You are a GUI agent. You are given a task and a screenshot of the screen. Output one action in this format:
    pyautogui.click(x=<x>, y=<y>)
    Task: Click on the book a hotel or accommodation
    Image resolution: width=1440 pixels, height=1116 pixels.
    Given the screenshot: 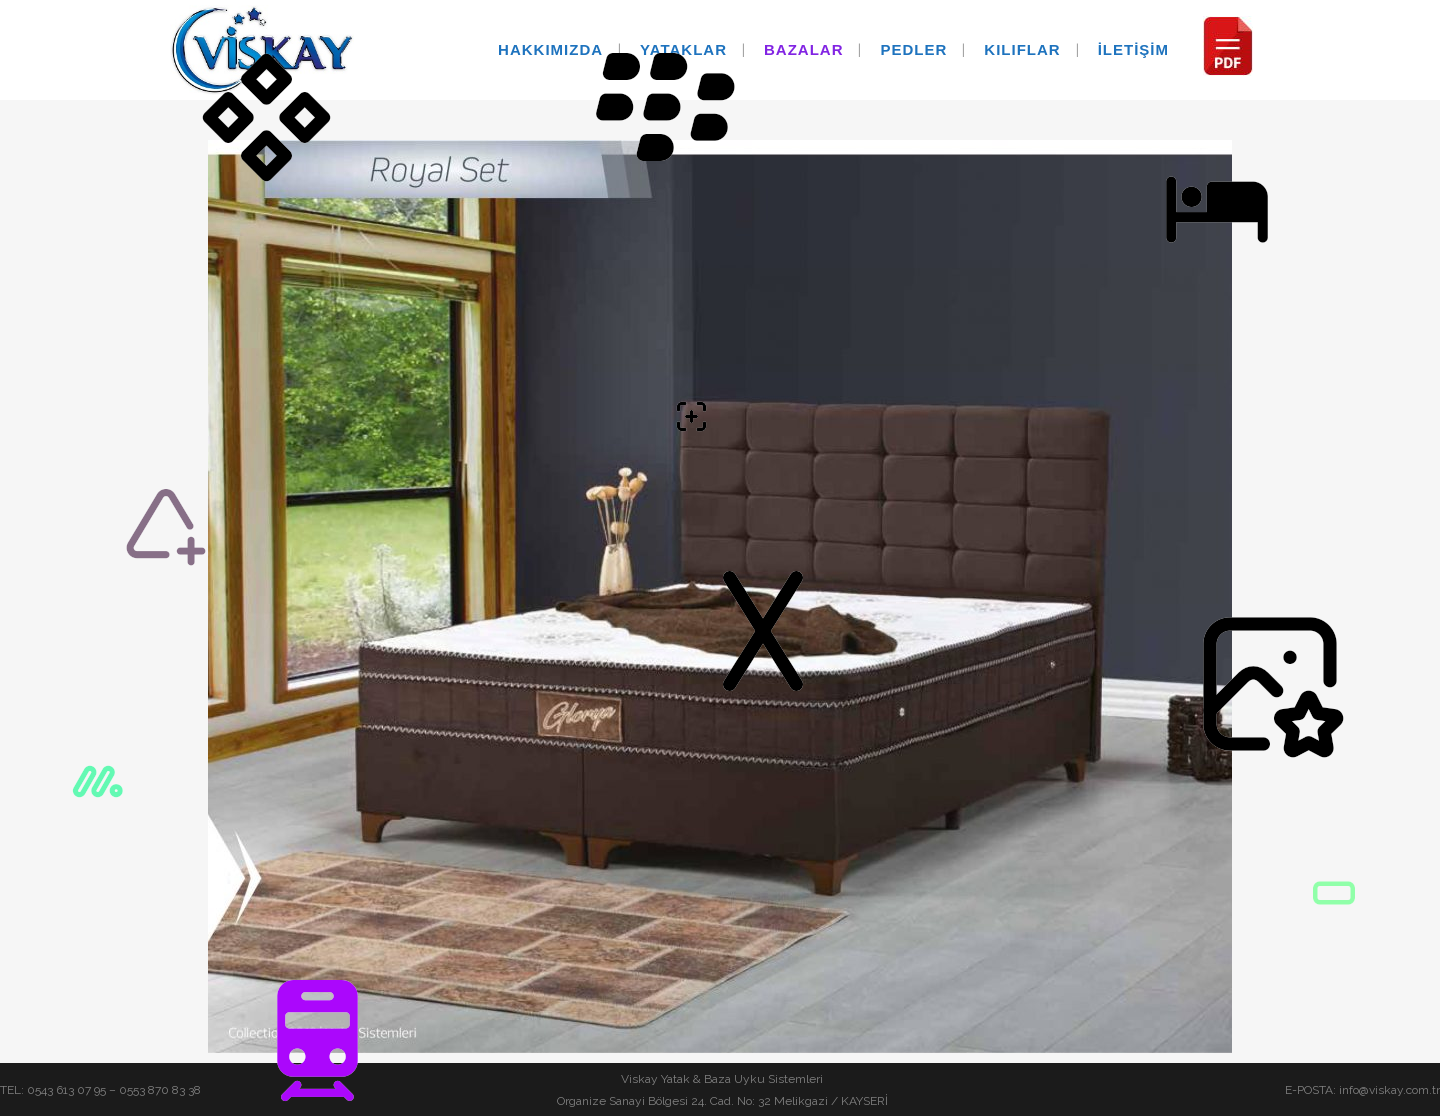 What is the action you would take?
    pyautogui.click(x=1217, y=207)
    